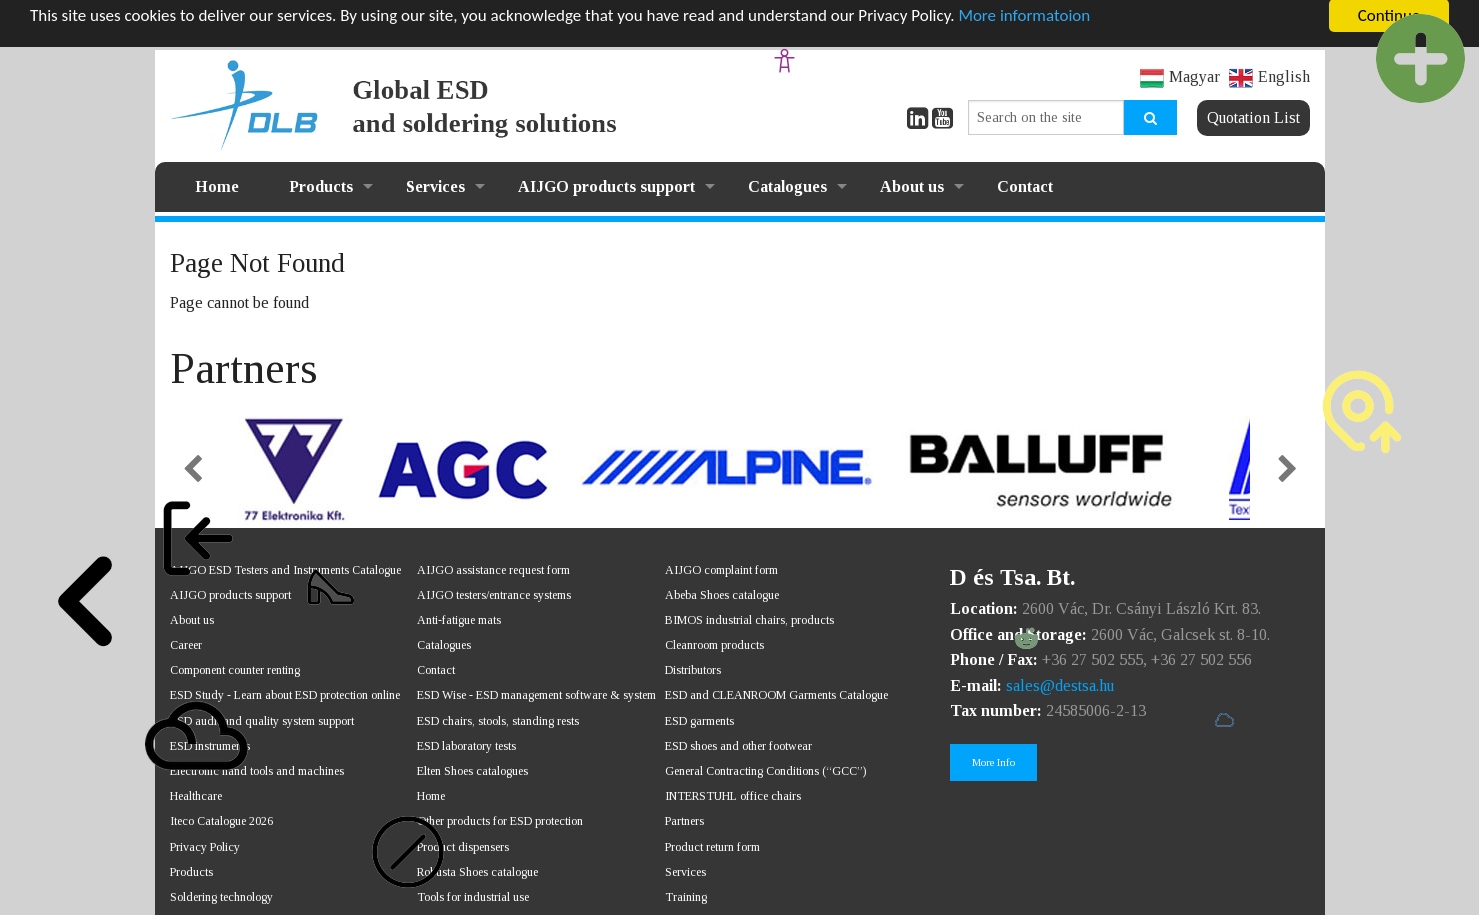 The width and height of the screenshot is (1479, 915). I want to click on go back to the previous screen, so click(85, 601).